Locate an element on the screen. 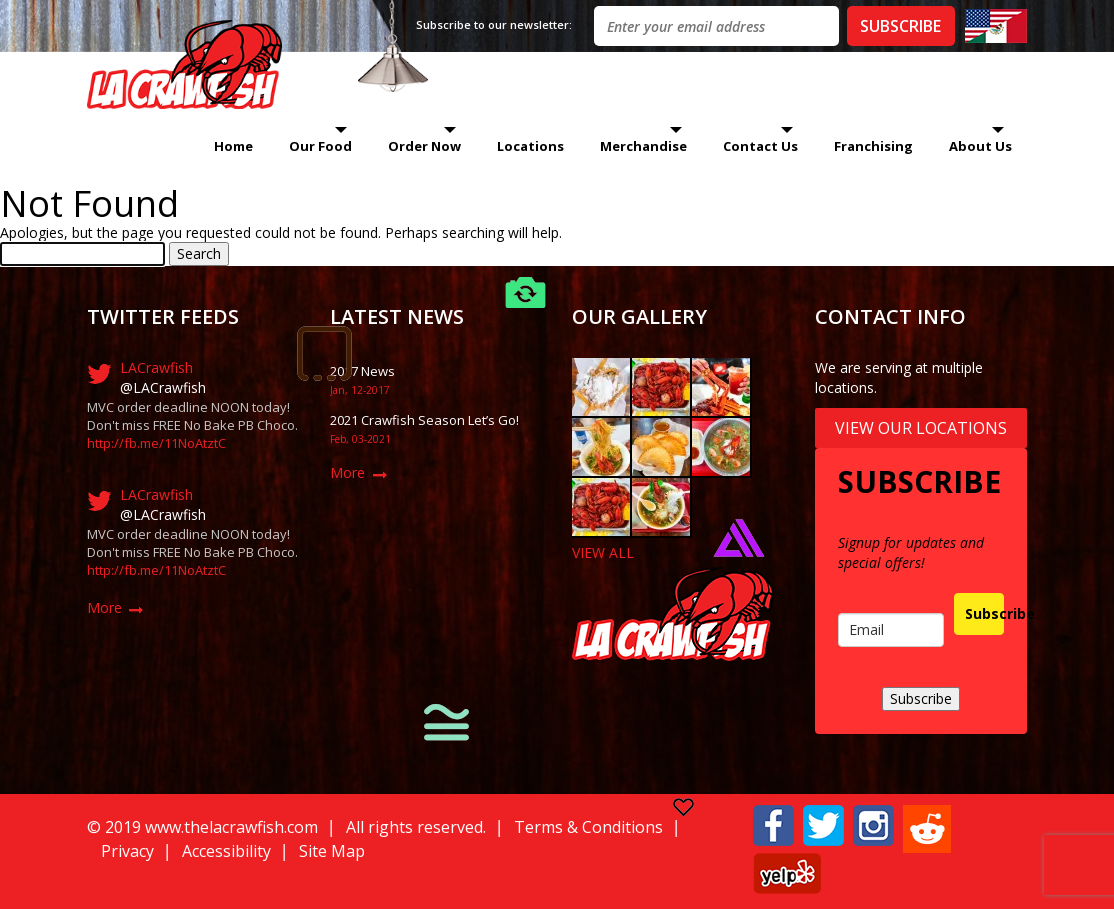 The image size is (1114, 909). AWS Amplify logo is located at coordinates (739, 538).